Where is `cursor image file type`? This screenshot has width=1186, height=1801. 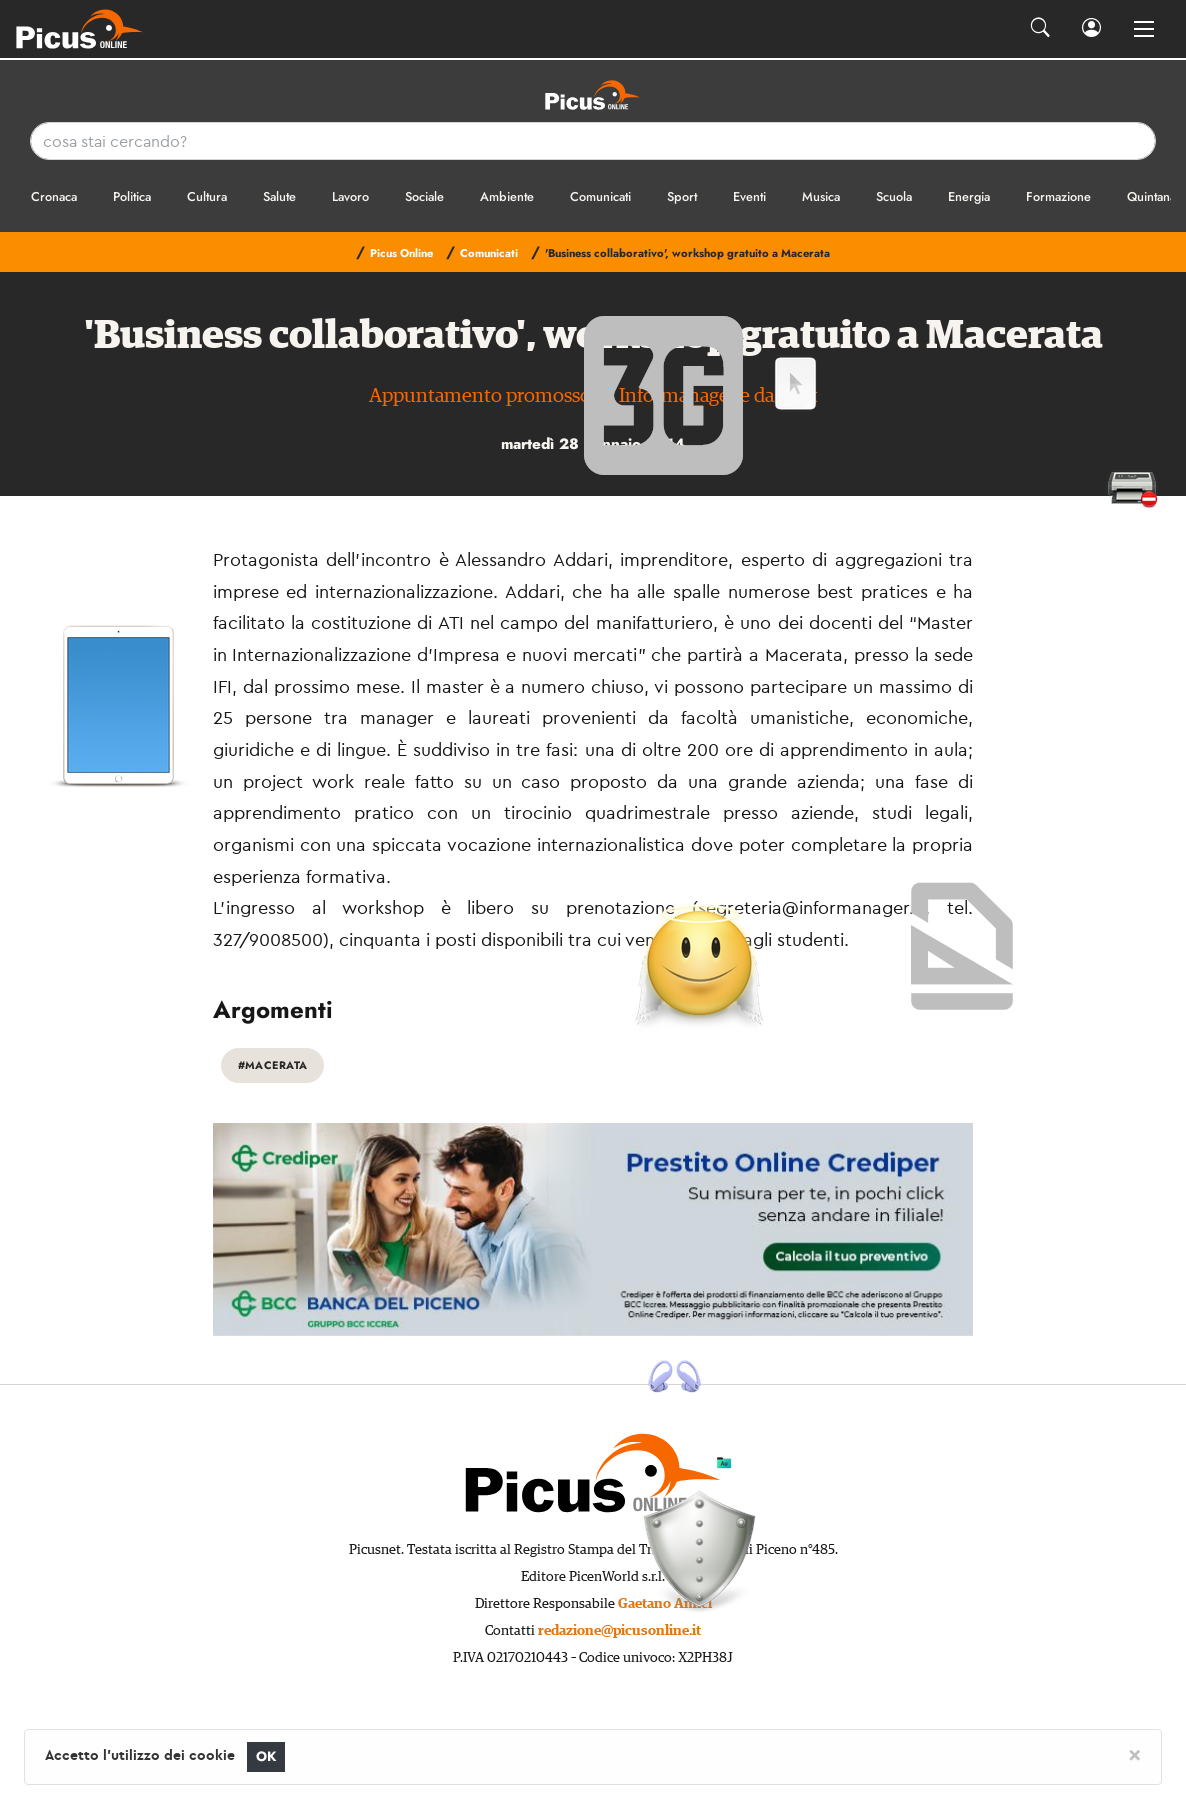 cursor image file type is located at coordinates (795, 383).